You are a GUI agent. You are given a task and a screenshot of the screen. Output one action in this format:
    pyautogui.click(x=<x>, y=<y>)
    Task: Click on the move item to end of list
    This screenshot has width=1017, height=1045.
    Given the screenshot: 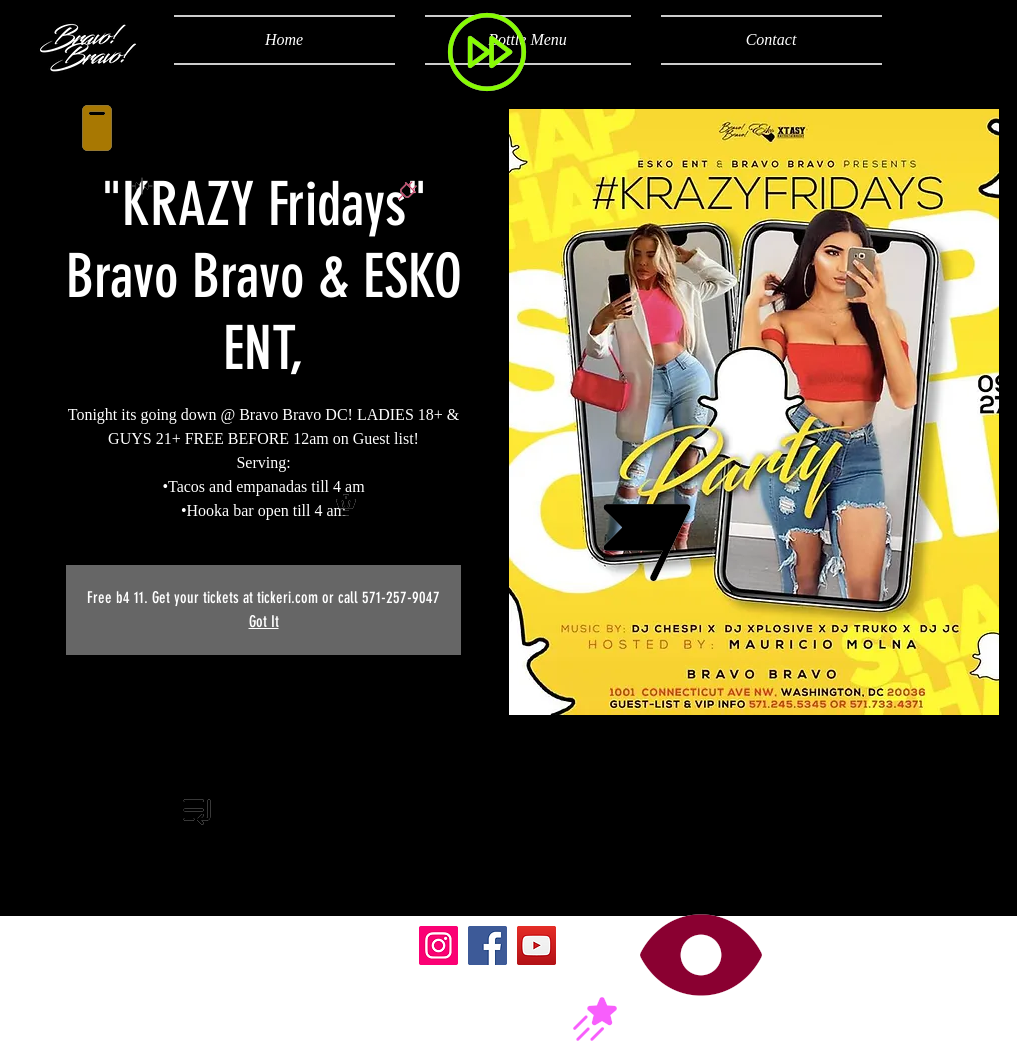 What is the action you would take?
    pyautogui.click(x=197, y=810)
    